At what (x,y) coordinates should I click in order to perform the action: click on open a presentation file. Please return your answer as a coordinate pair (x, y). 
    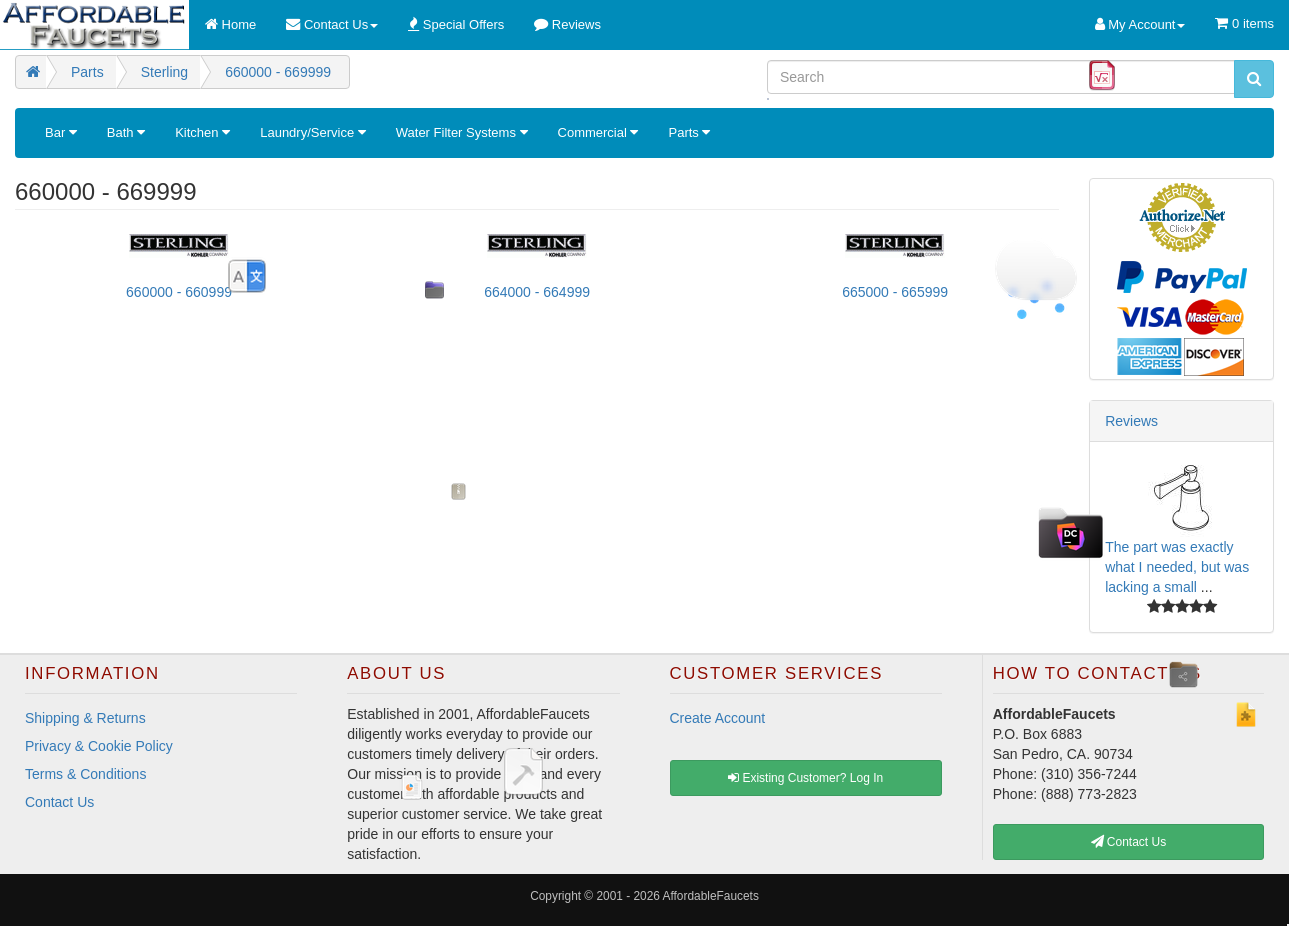
    Looking at the image, I should click on (412, 787).